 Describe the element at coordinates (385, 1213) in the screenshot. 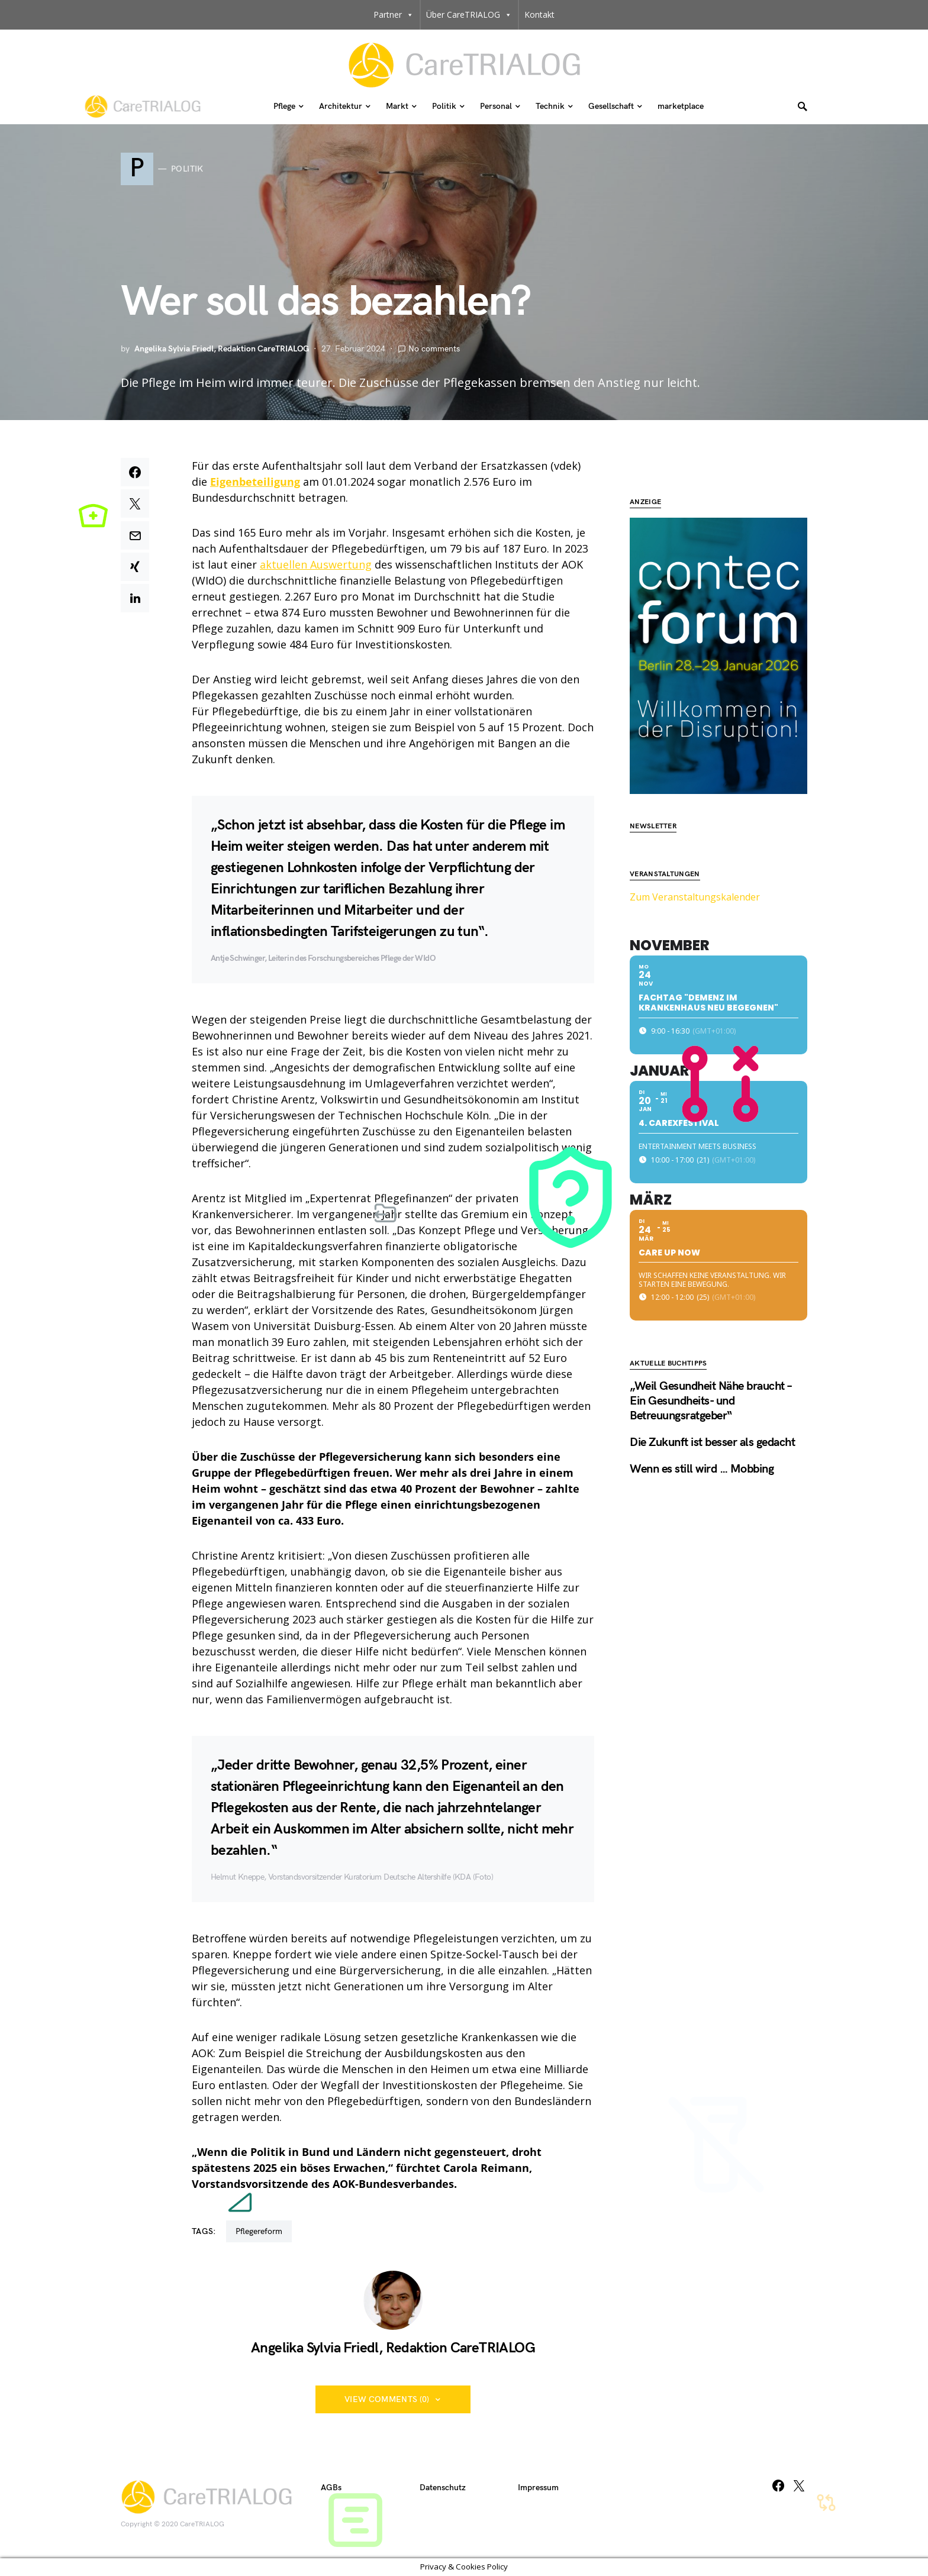

I see `export files from folder` at that location.